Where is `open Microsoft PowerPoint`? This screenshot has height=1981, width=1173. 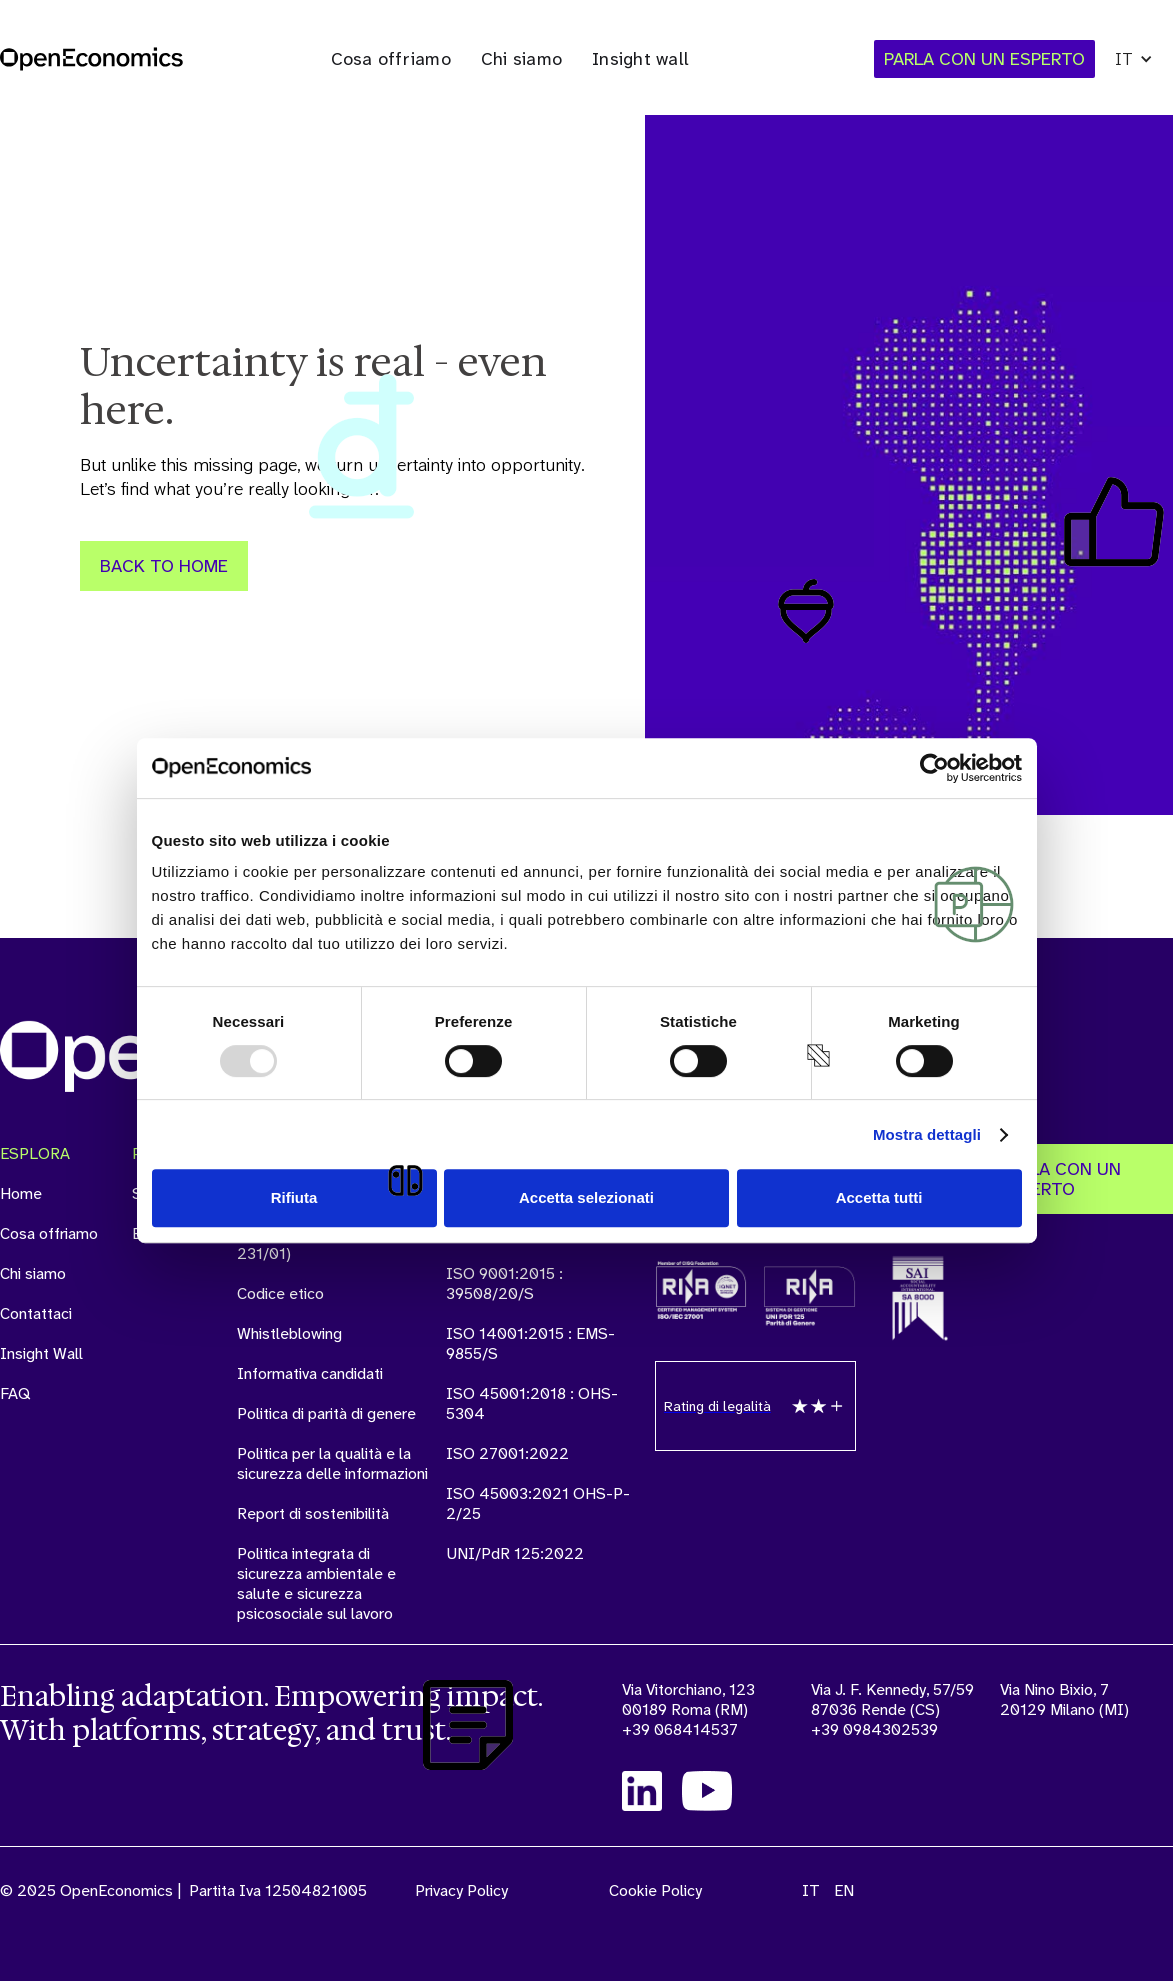 open Microsoft PowerPoint is located at coordinates (972, 904).